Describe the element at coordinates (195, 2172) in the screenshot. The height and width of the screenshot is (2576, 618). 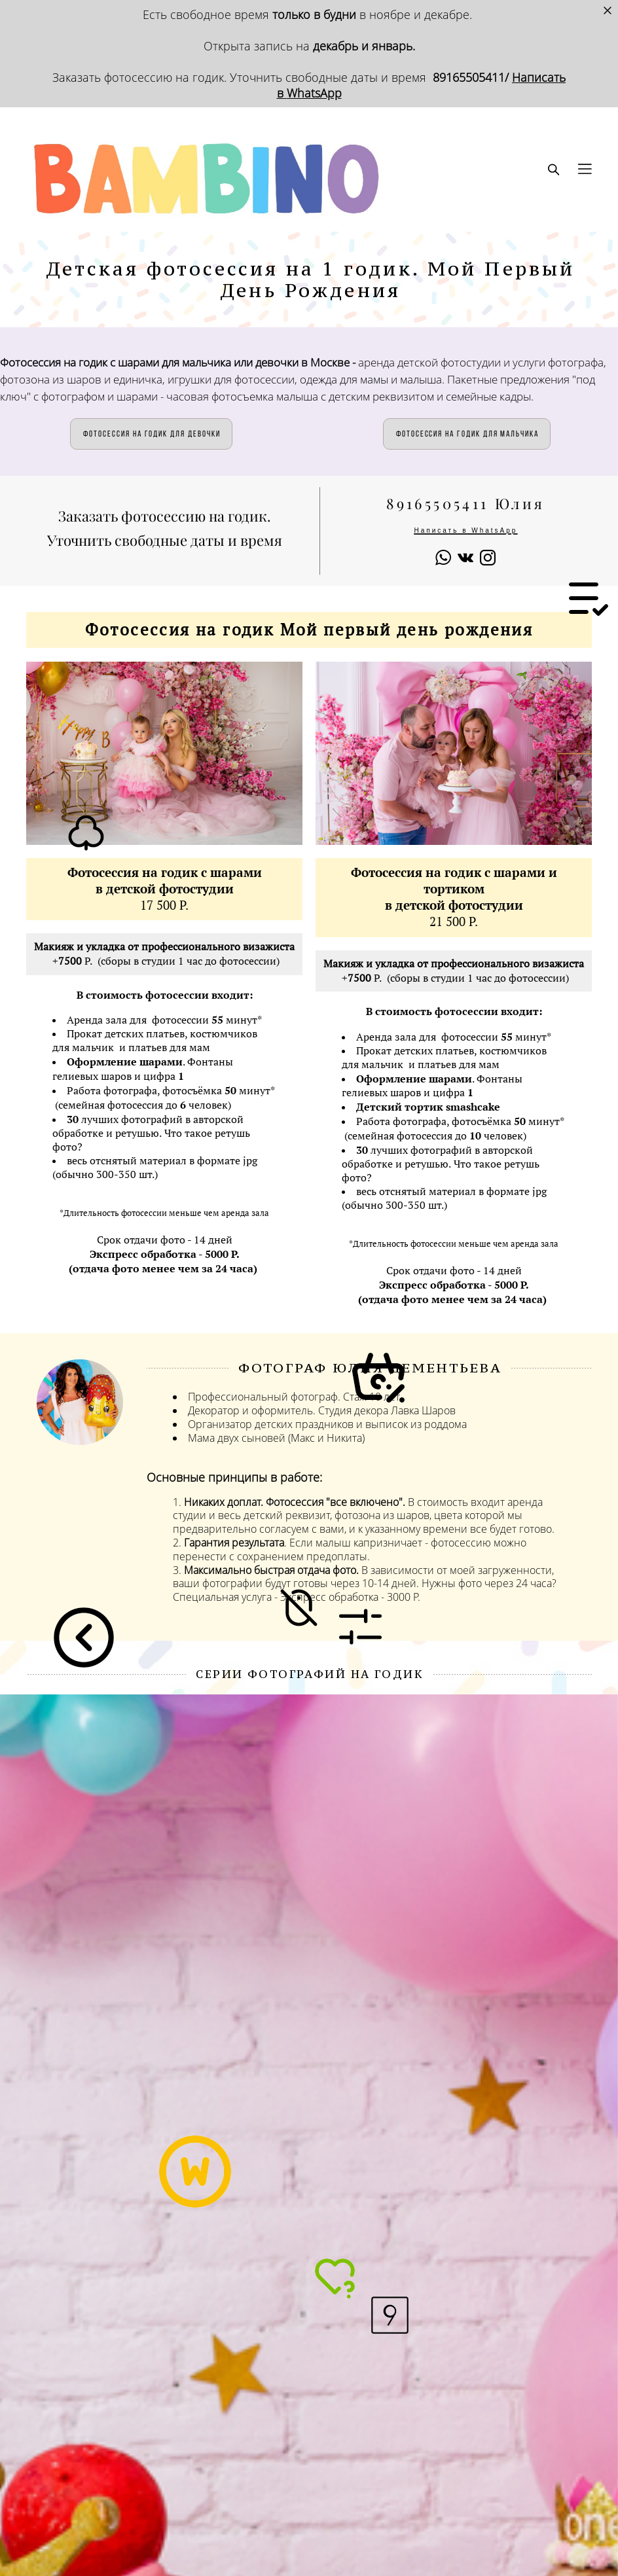
I see `indicates west direction on a map` at that location.